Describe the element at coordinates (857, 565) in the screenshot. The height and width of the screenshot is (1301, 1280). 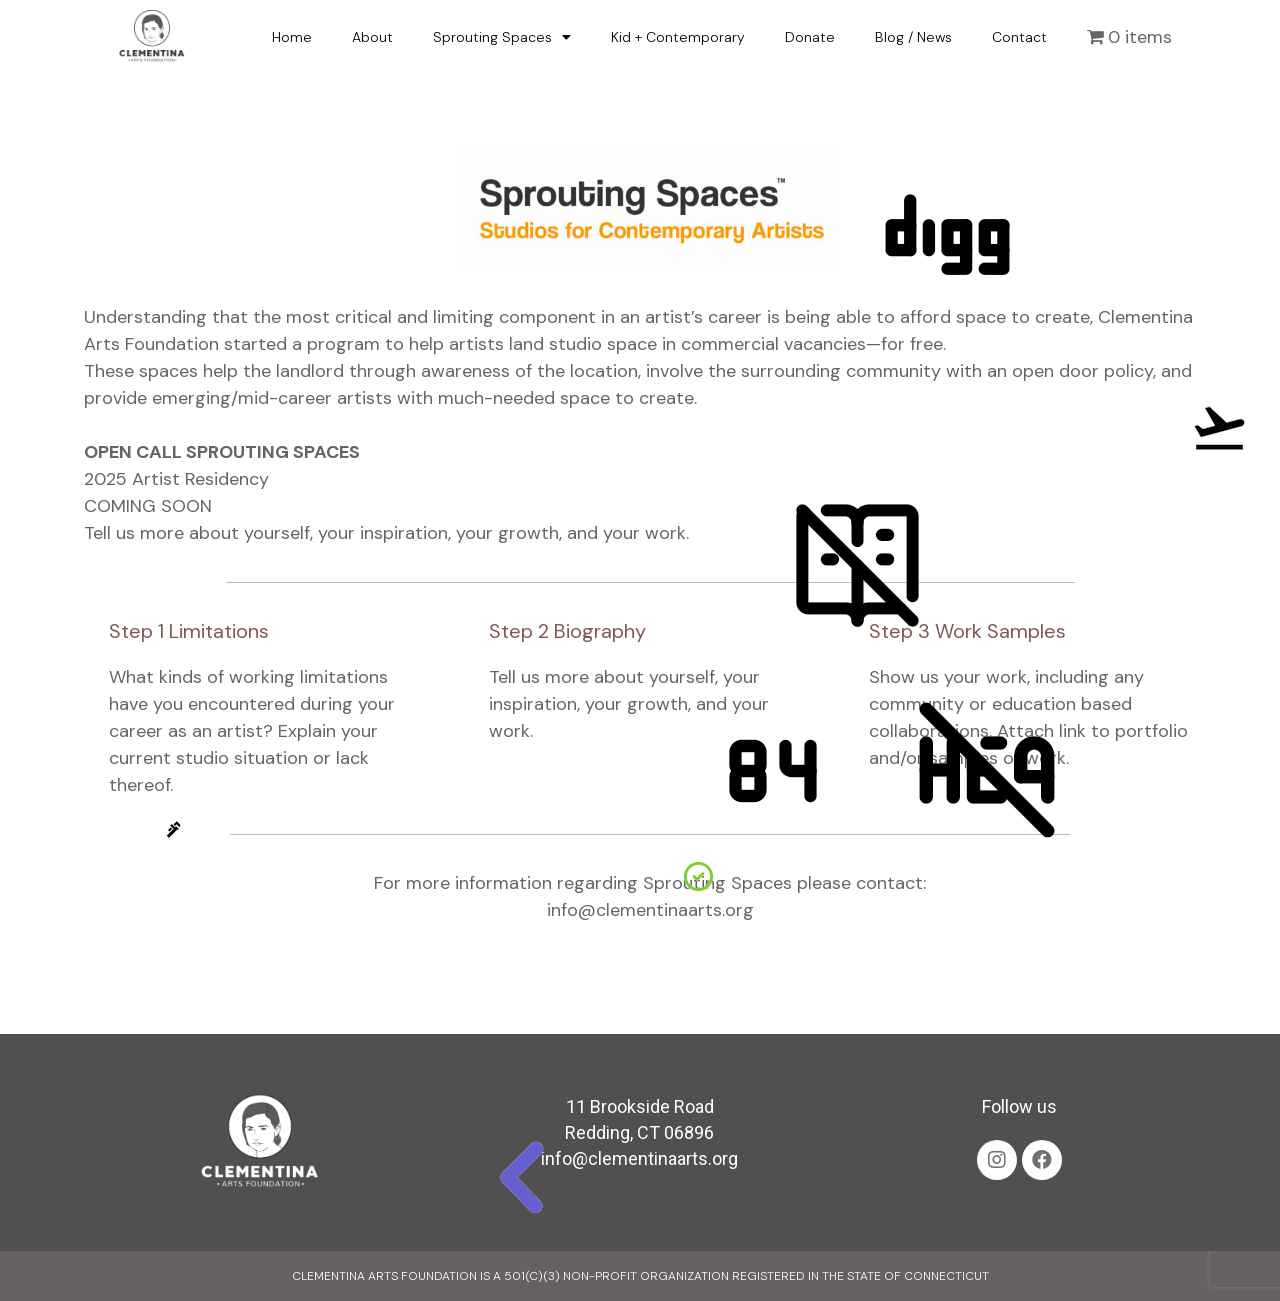
I see `disable vocabulary or dictionary feature` at that location.